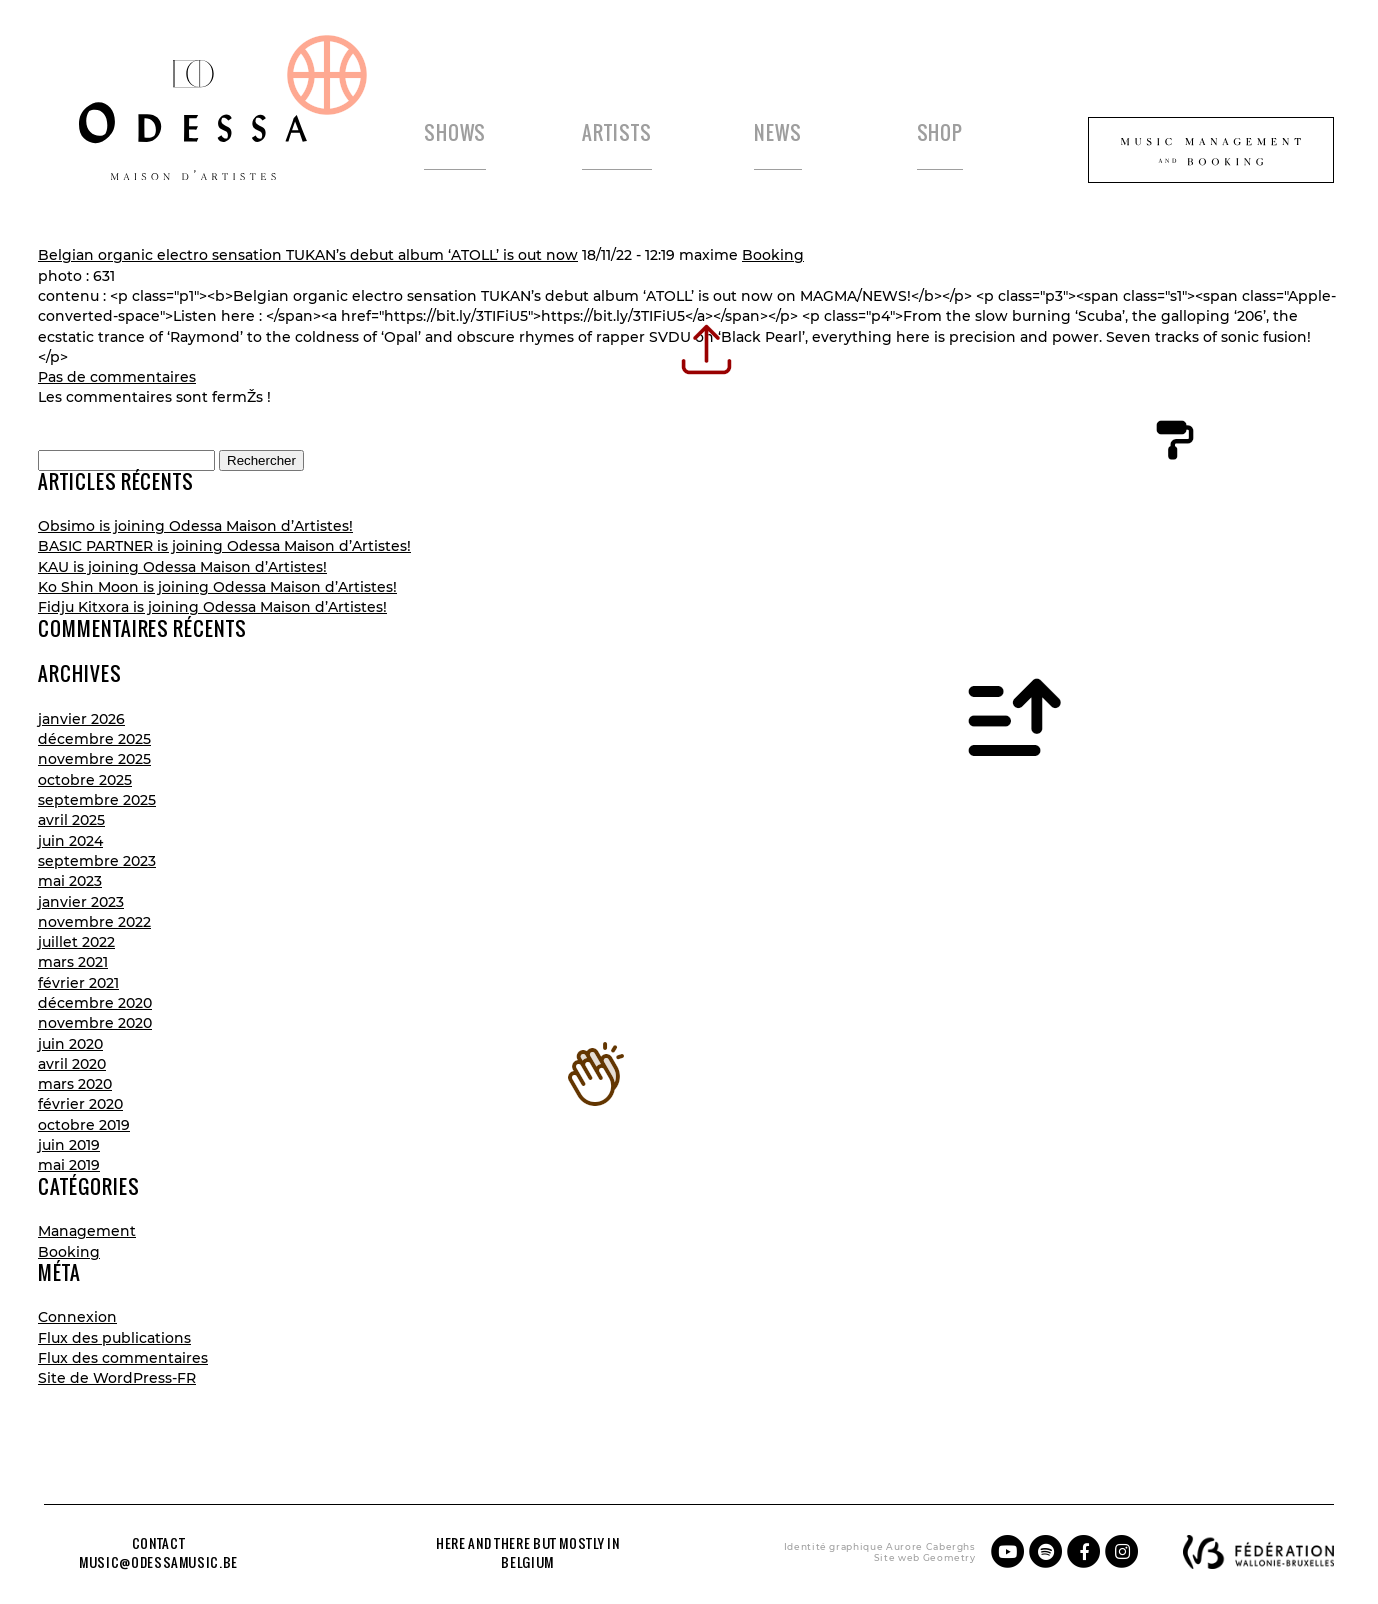 Image resolution: width=1378 pixels, height=1604 pixels. Describe the element at coordinates (1175, 439) in the screenshot. I see `customize theme or appearance settings` at that location.